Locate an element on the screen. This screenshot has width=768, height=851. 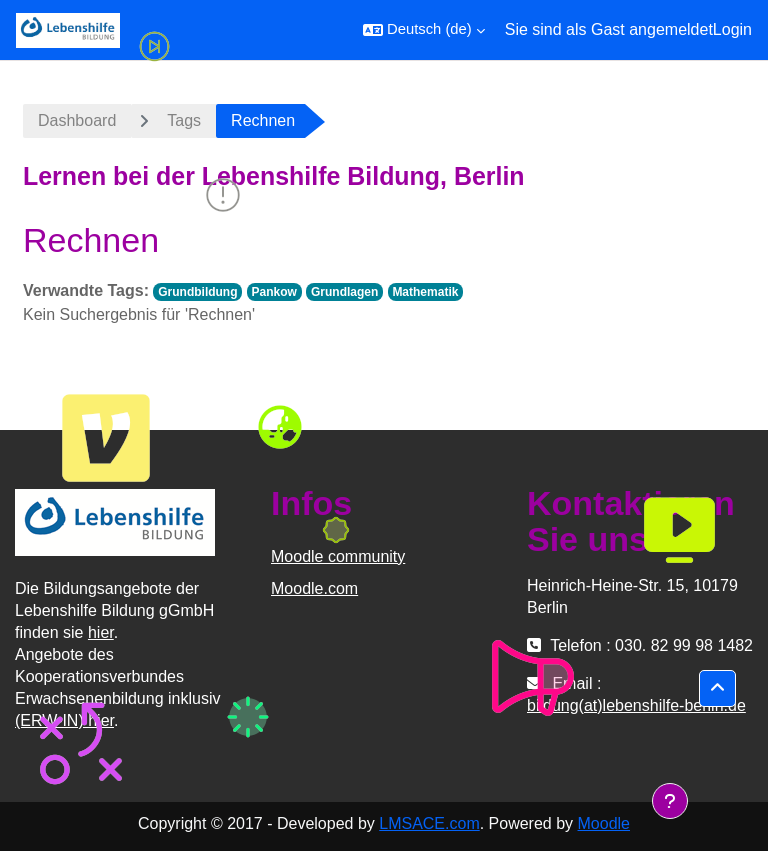
play video on display is located at coordinates (679, 527).